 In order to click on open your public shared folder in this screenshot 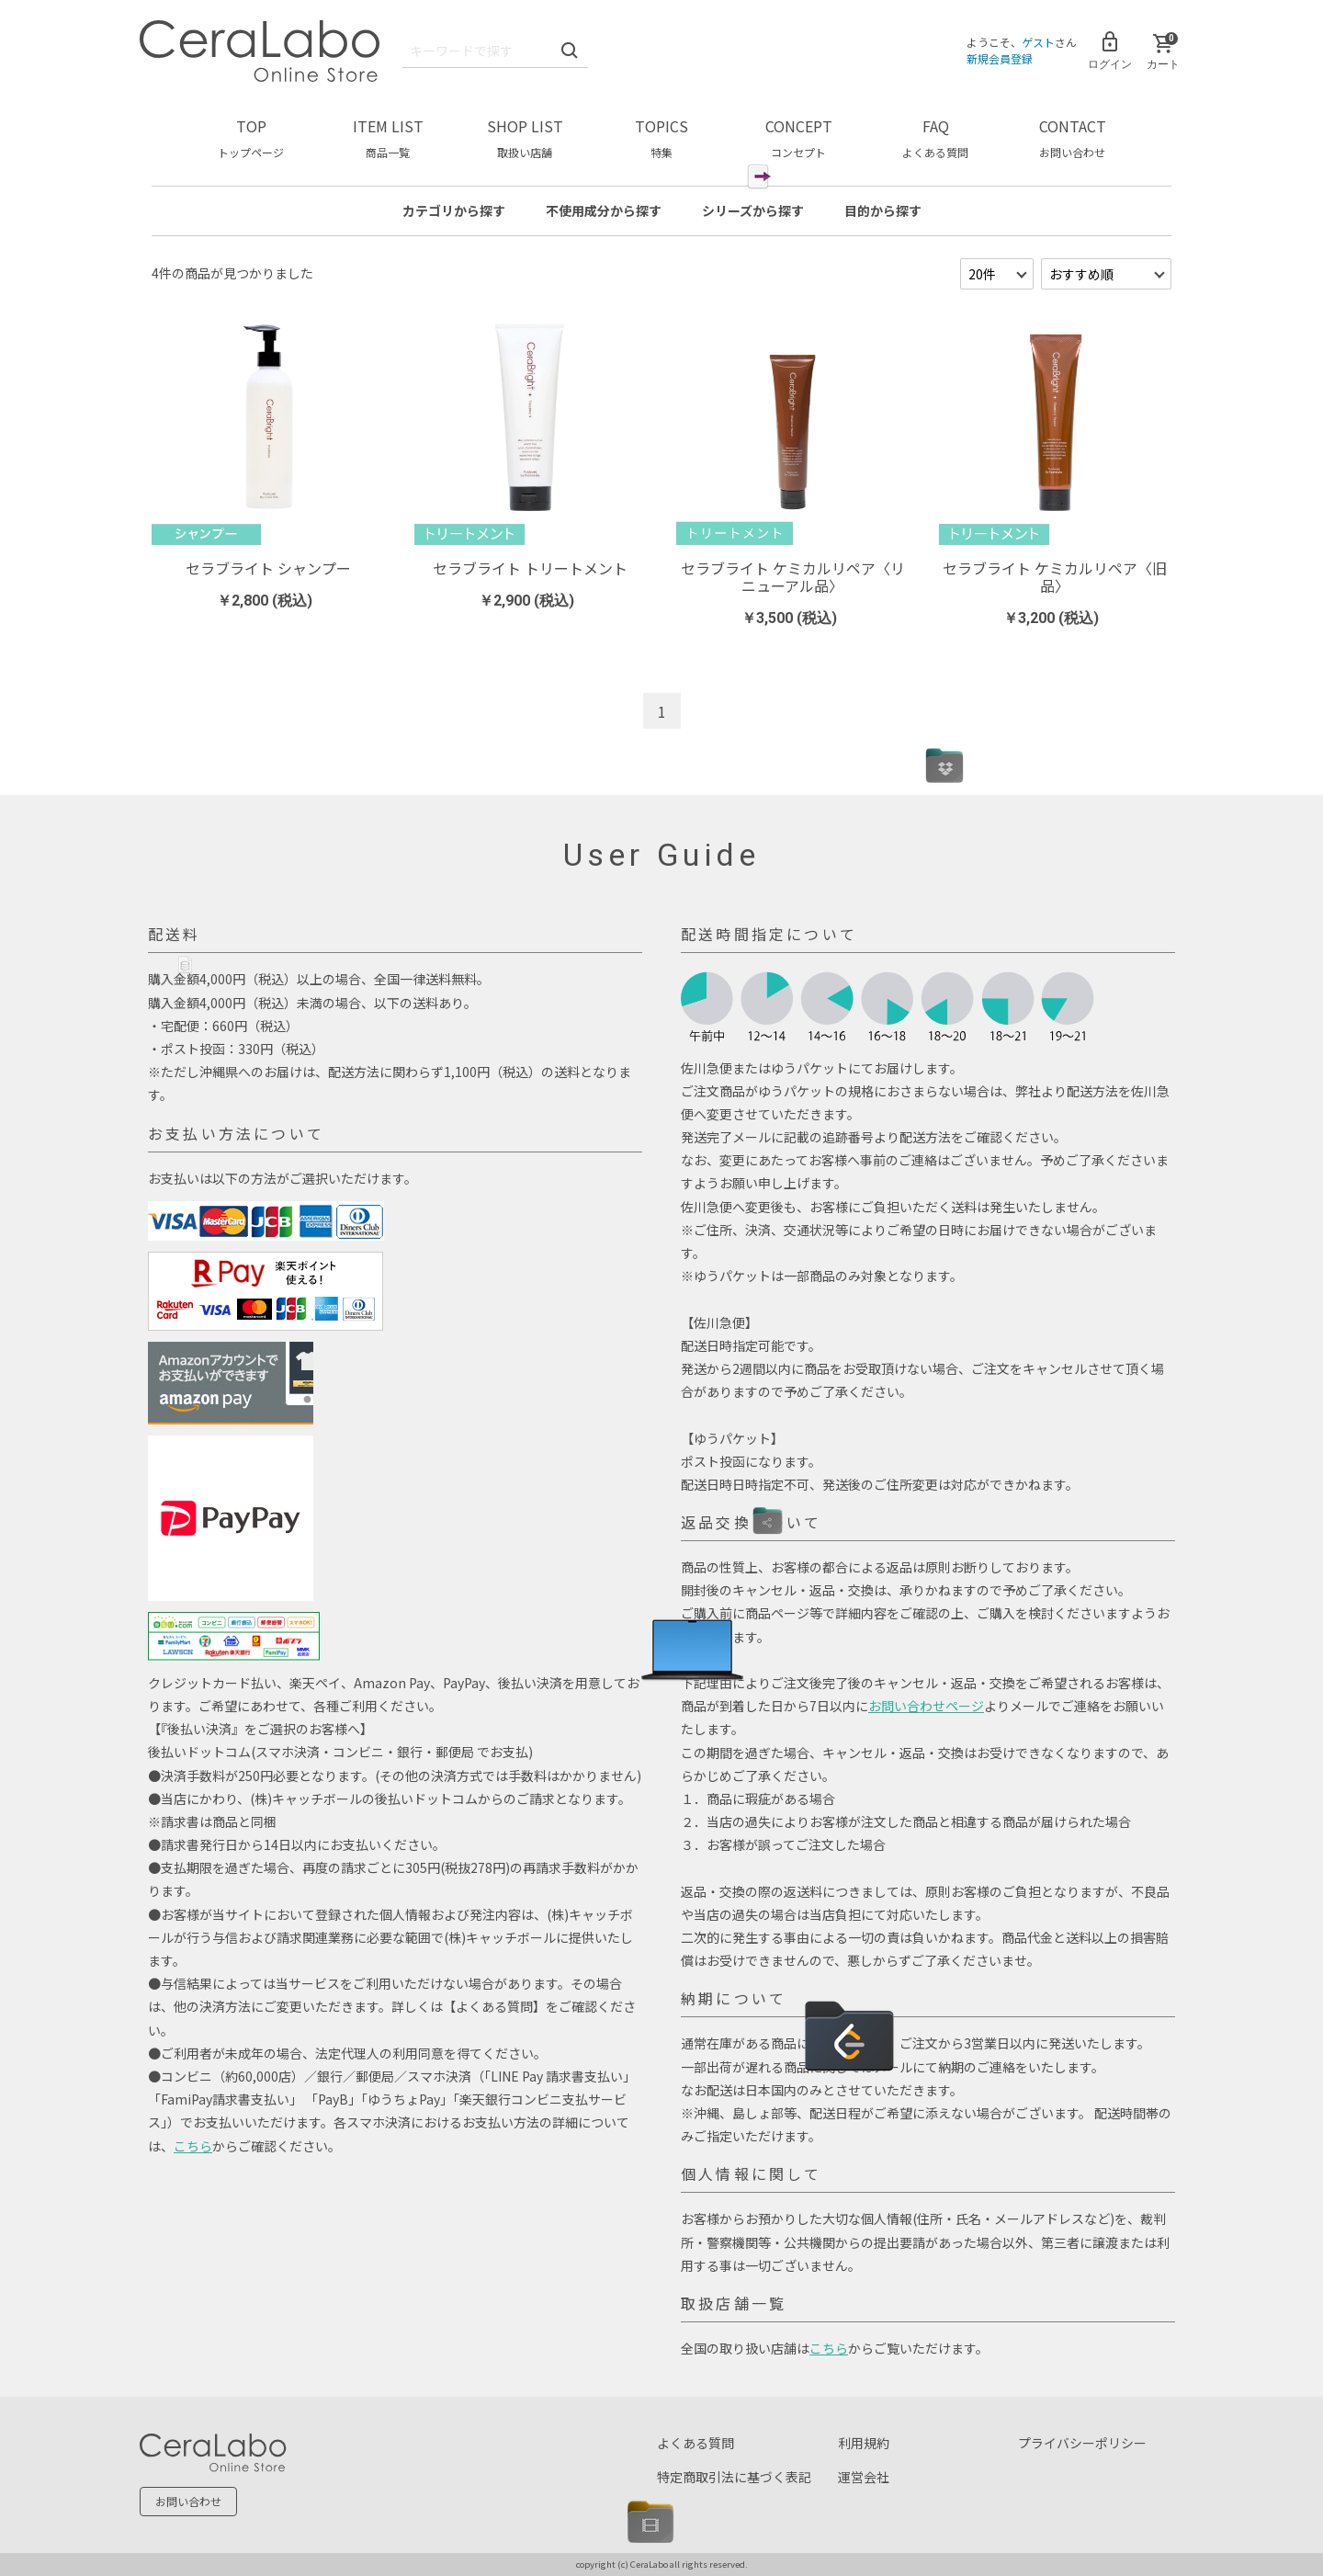, I will do `click(767, 1520)`.